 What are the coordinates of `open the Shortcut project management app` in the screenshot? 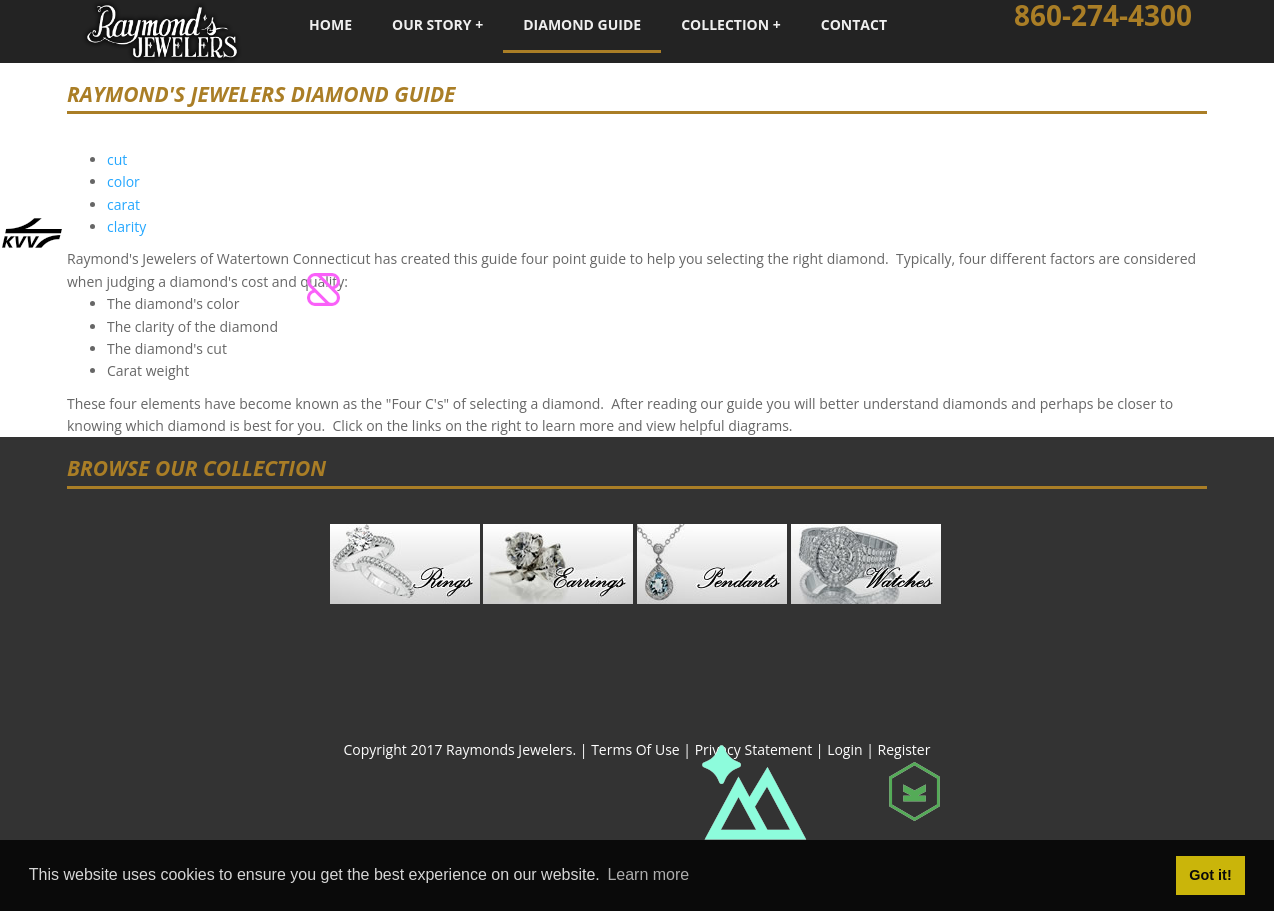 It's located at (323, 289).